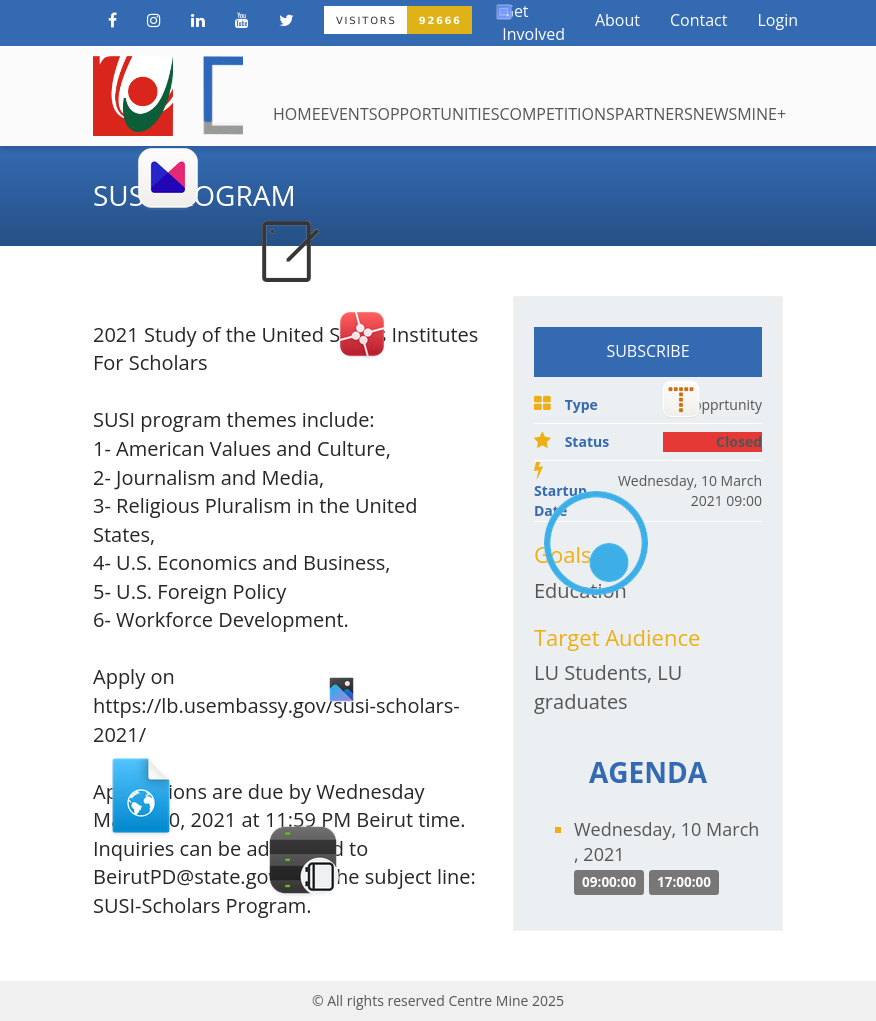 This screenshot has height=1021, width=876. What do you see at coordinates (681, 399) in the screenshot?
I see `open tipp10 typing tutor application` at bounding box center [681, 399].